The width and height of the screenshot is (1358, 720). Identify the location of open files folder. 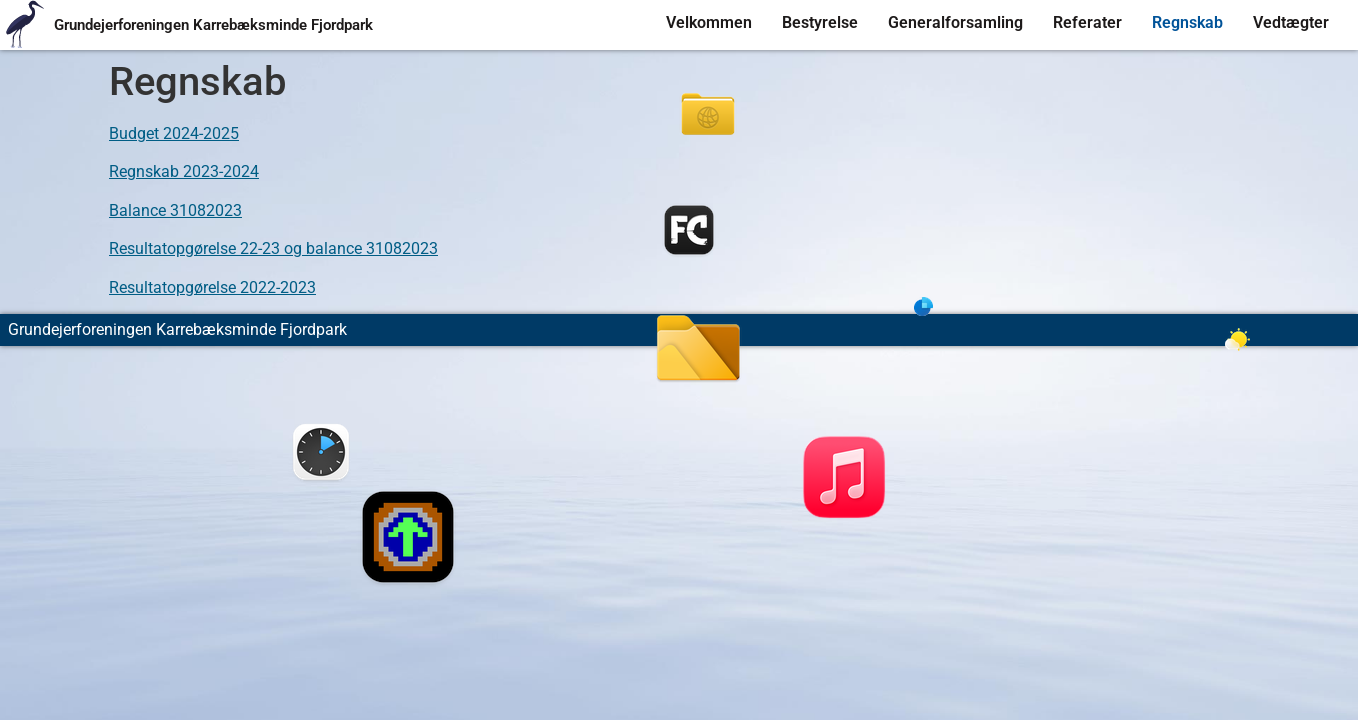
(698, 350).